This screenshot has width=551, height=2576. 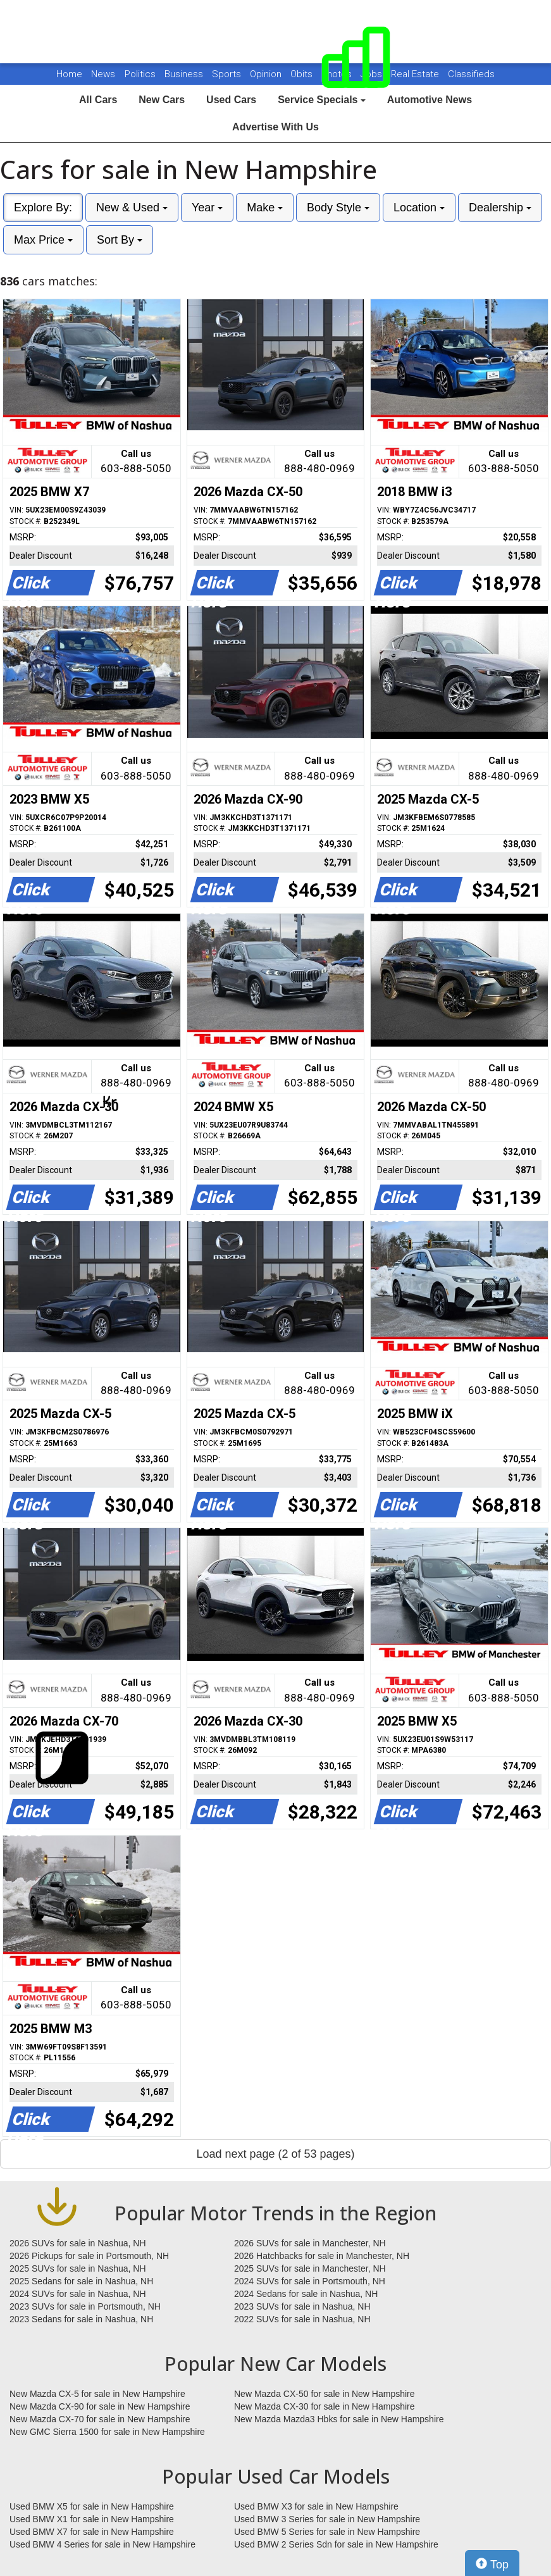 What do you see at coordinates (110, 1102) in the screenshot?
I see `indicates swedish krona currency` at bounding box center [110, 1102].